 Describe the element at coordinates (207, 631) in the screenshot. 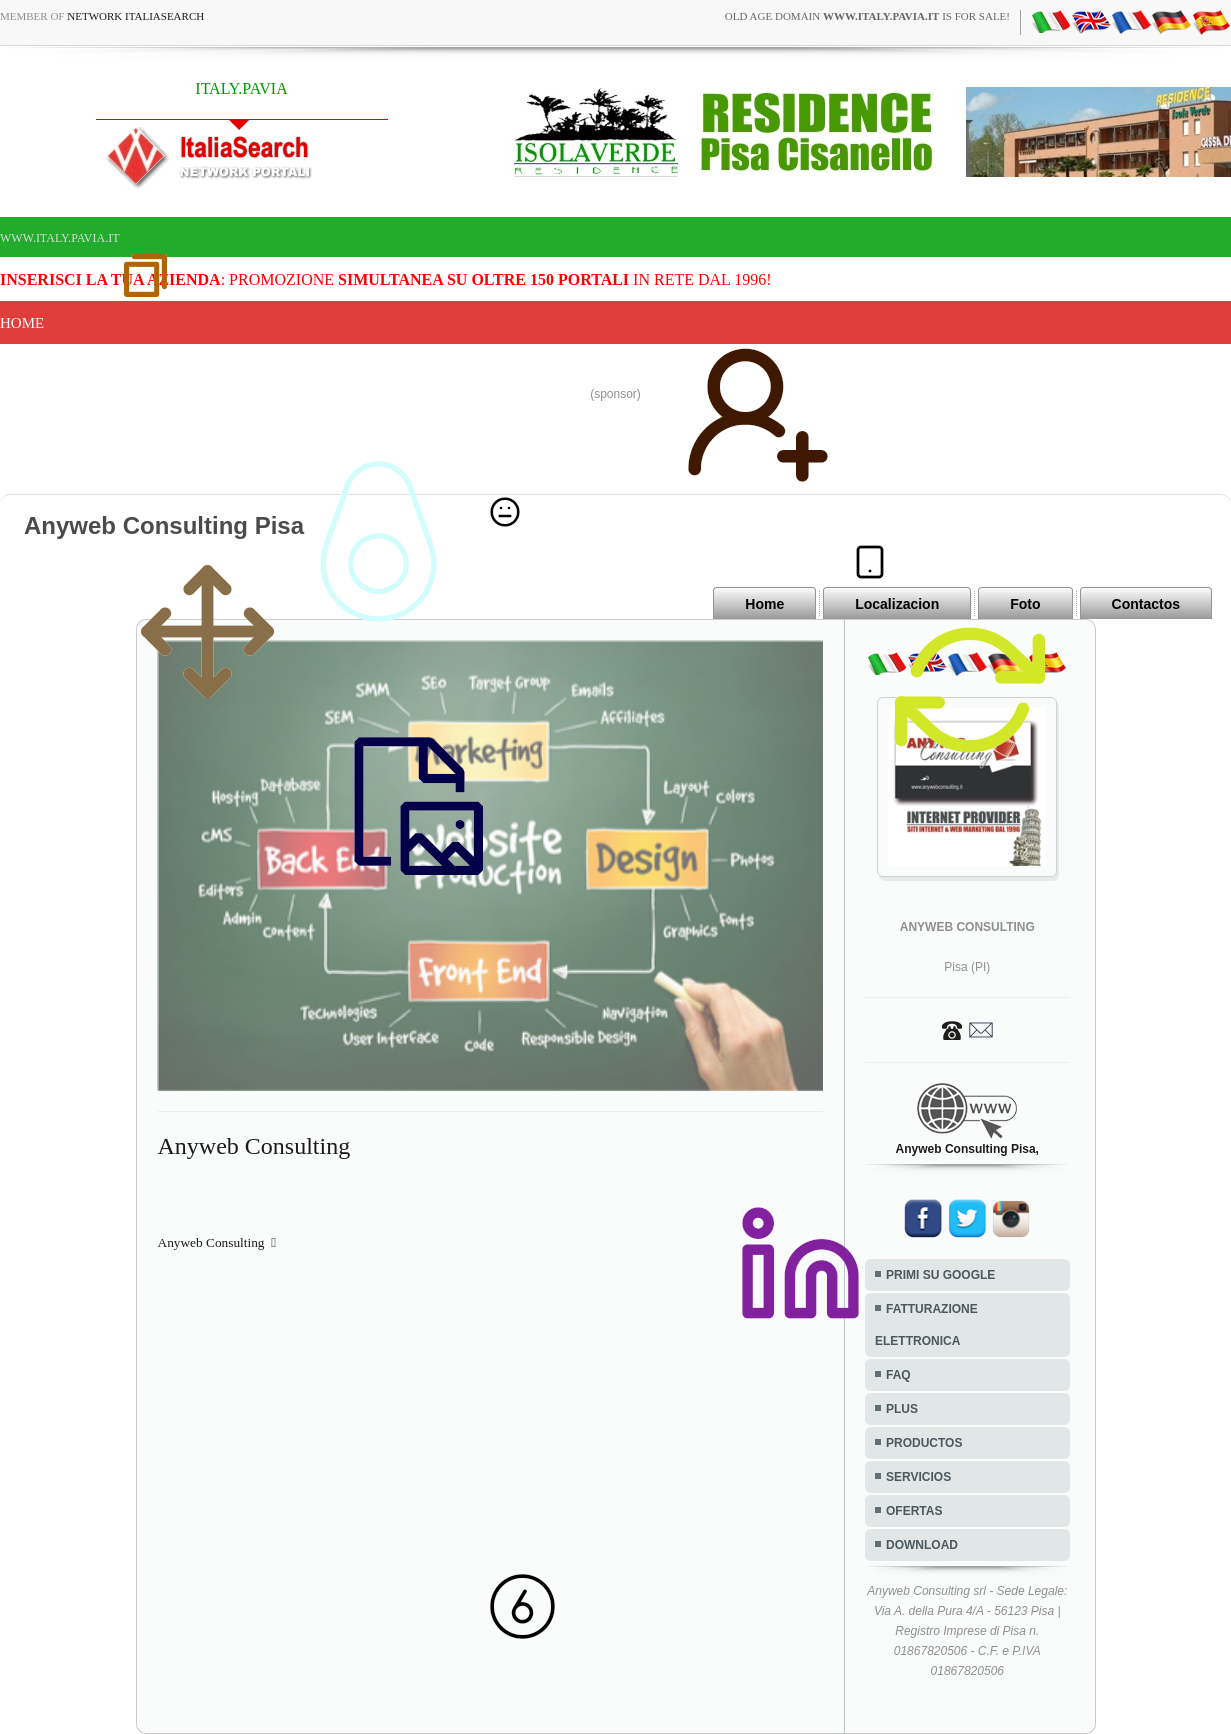

I see `move or reposition an element` at that location.